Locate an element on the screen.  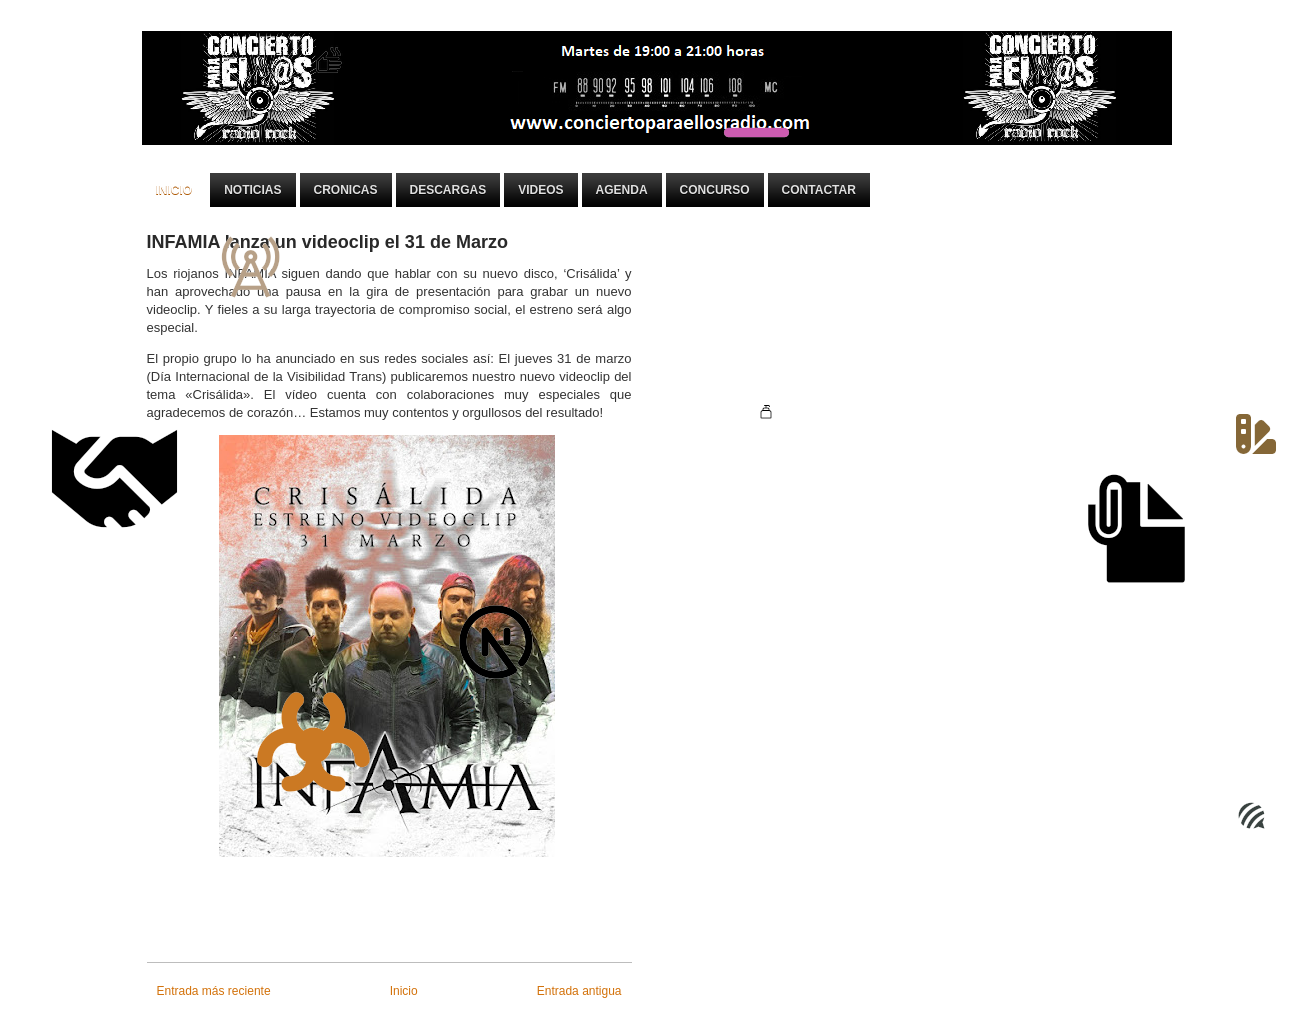
open color palette or theme options is located at coordinates (1256, 434).